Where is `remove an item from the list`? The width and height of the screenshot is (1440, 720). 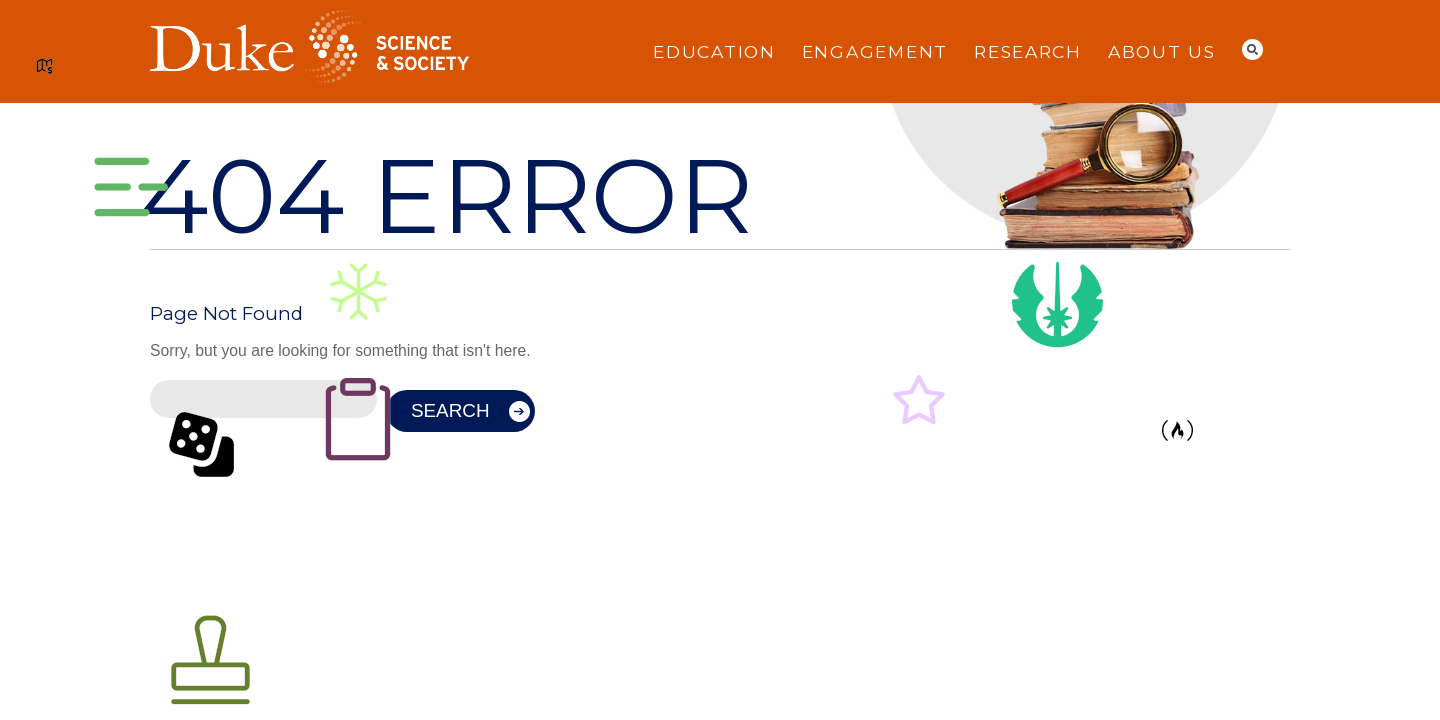
remove an item from the list is located at coordinates (131, 187).